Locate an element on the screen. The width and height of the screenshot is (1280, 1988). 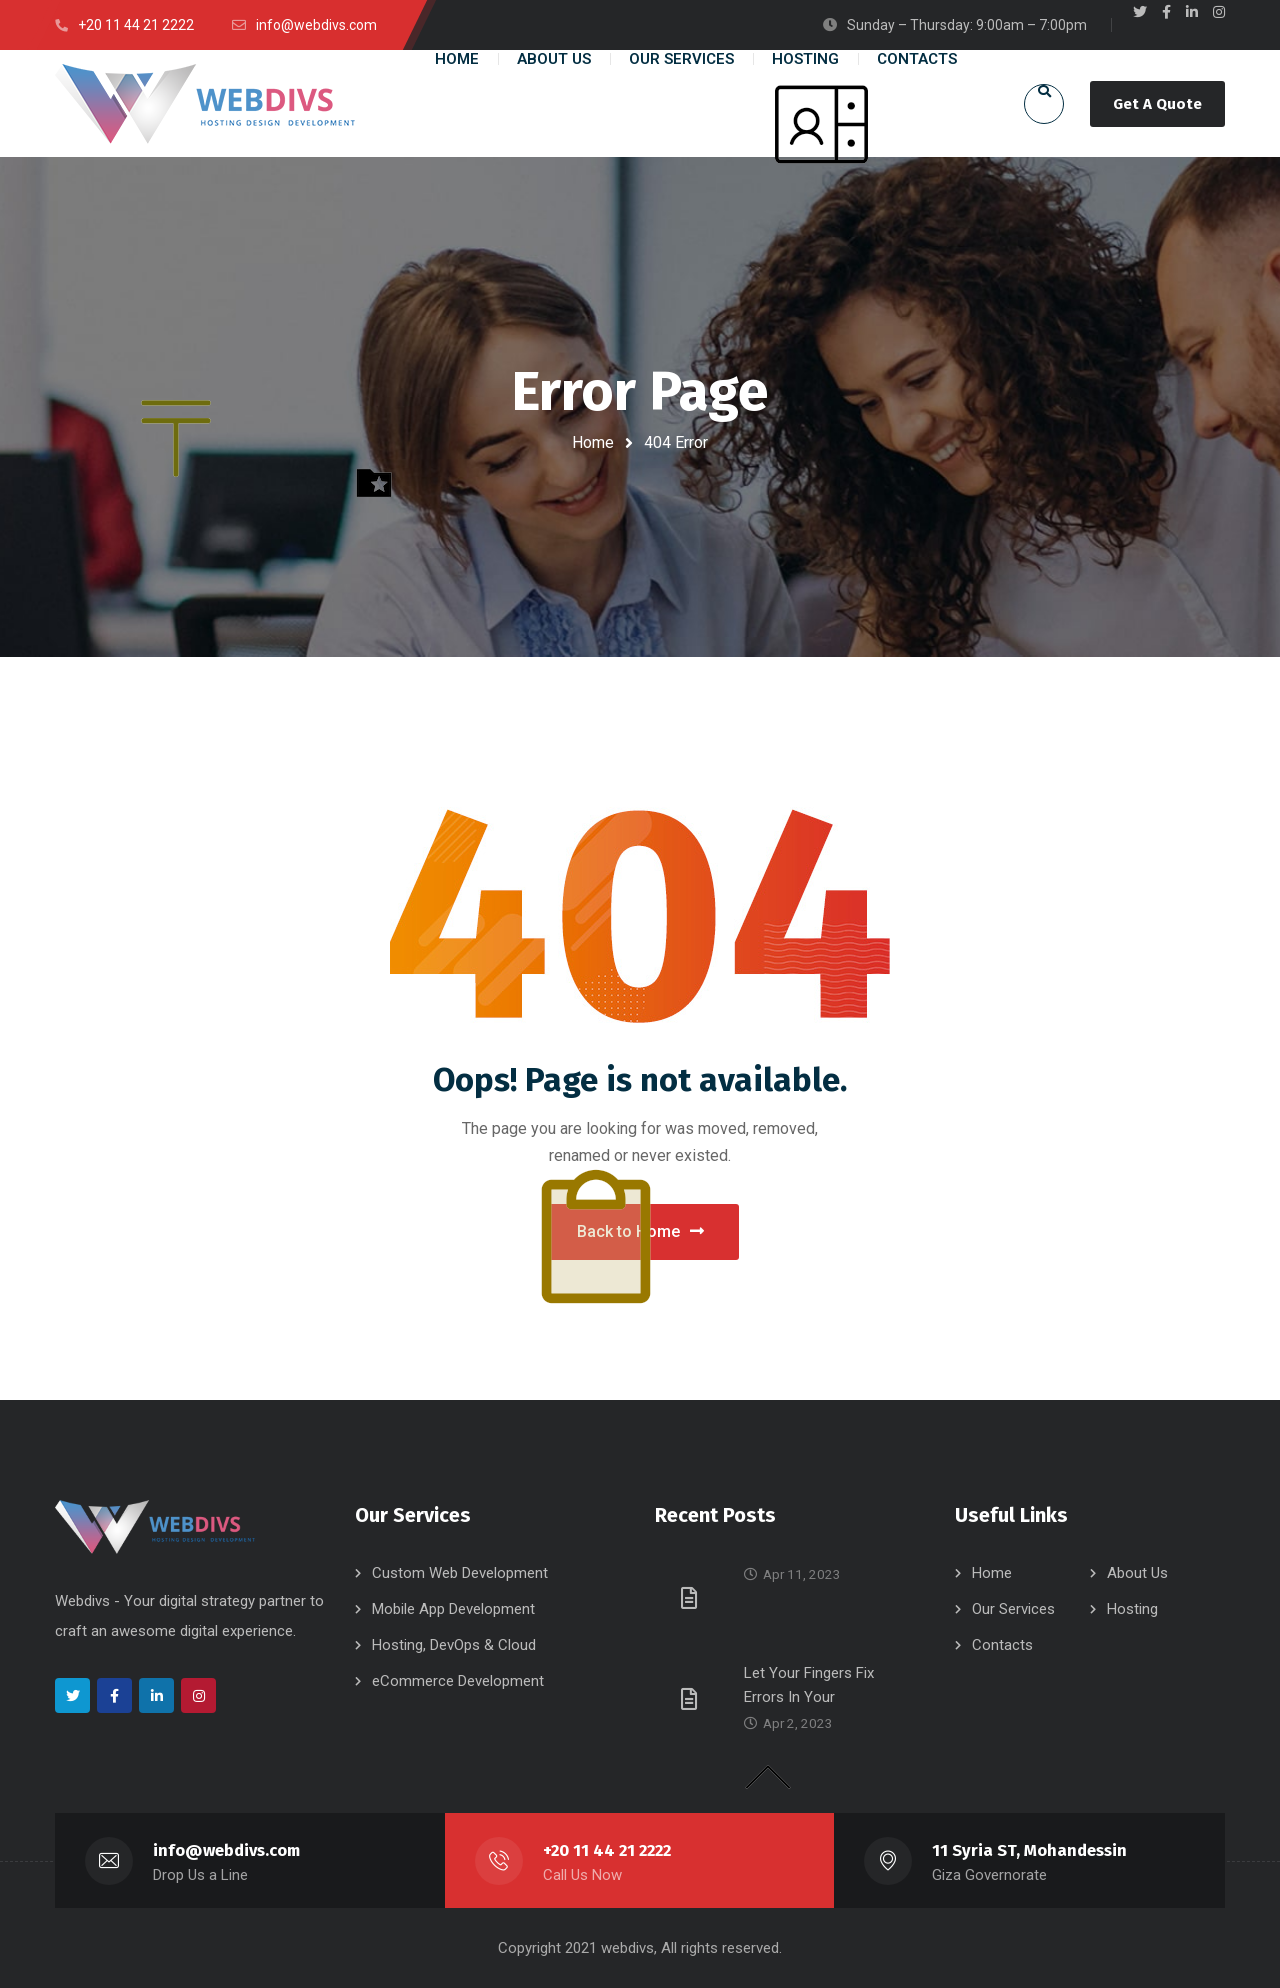
start or join a video conference is located at coordinates (821, 124).